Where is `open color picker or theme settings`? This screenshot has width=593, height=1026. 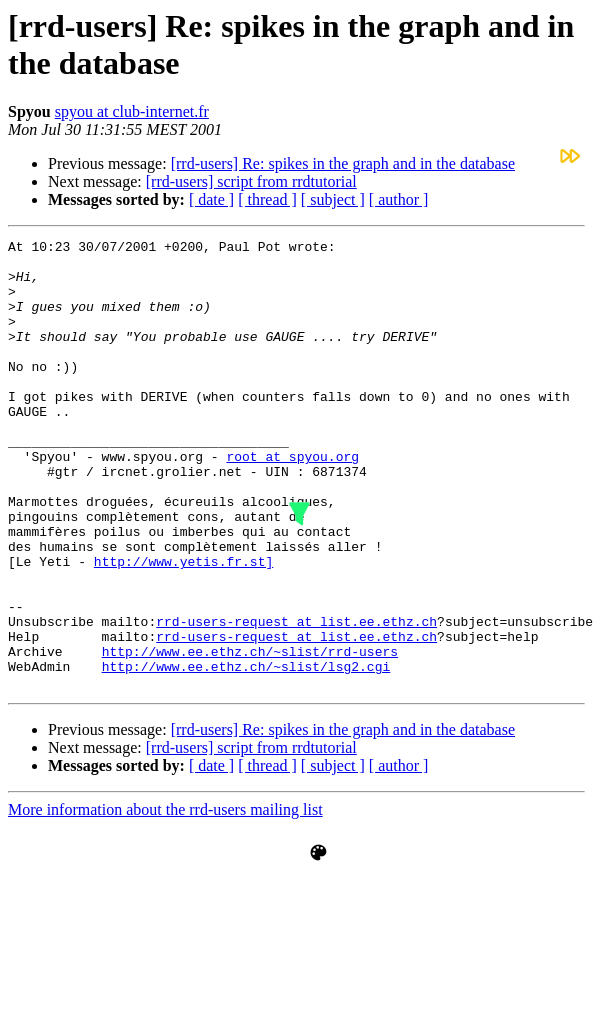 open color picker or theme settings is located at coordinates (318, 852).